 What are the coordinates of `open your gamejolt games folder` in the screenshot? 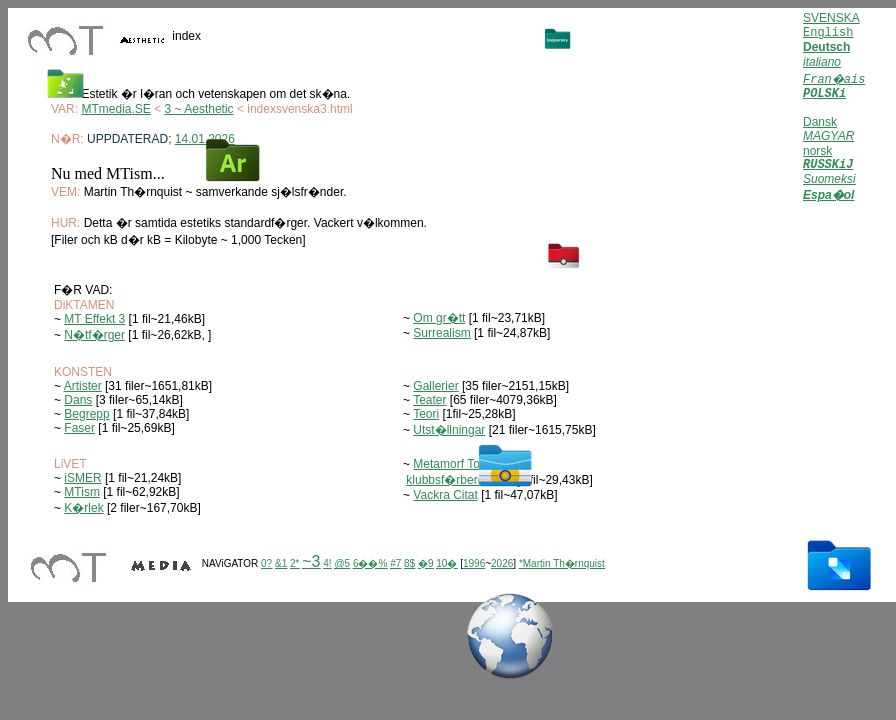 It's located at (65, 84).